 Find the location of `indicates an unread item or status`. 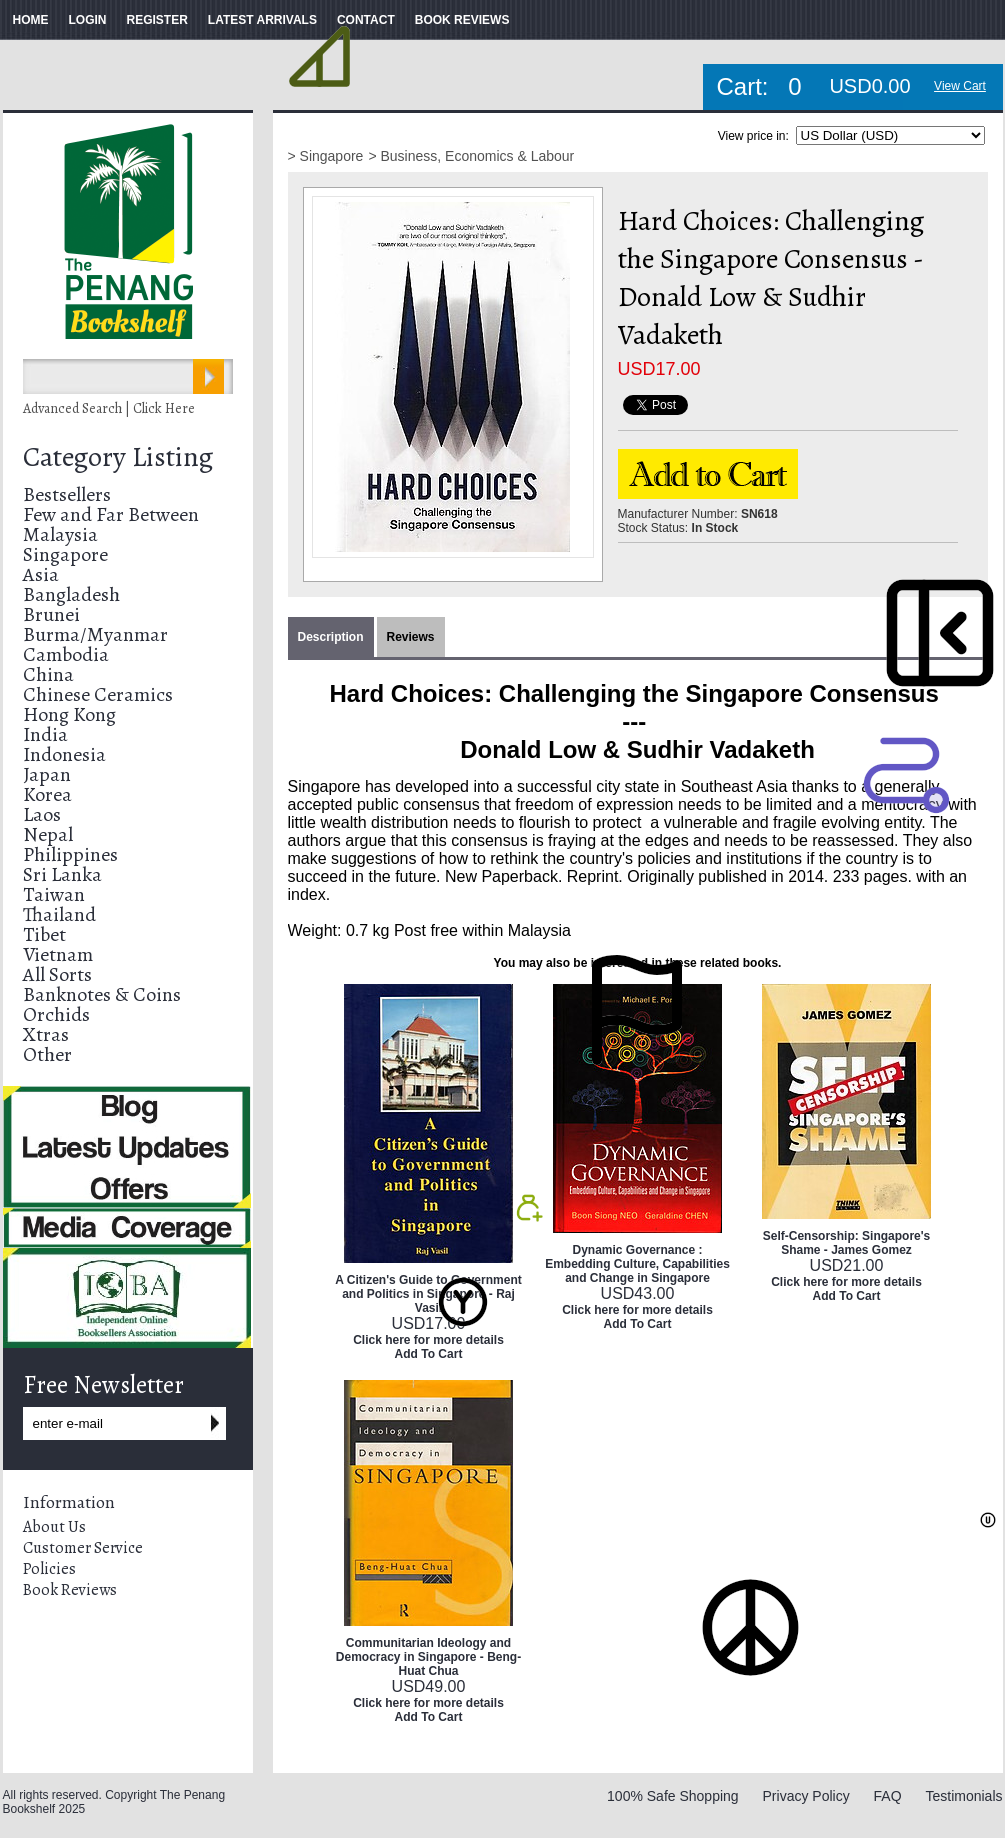

indicates an unread item or status is located at coordinates (988, 1520).